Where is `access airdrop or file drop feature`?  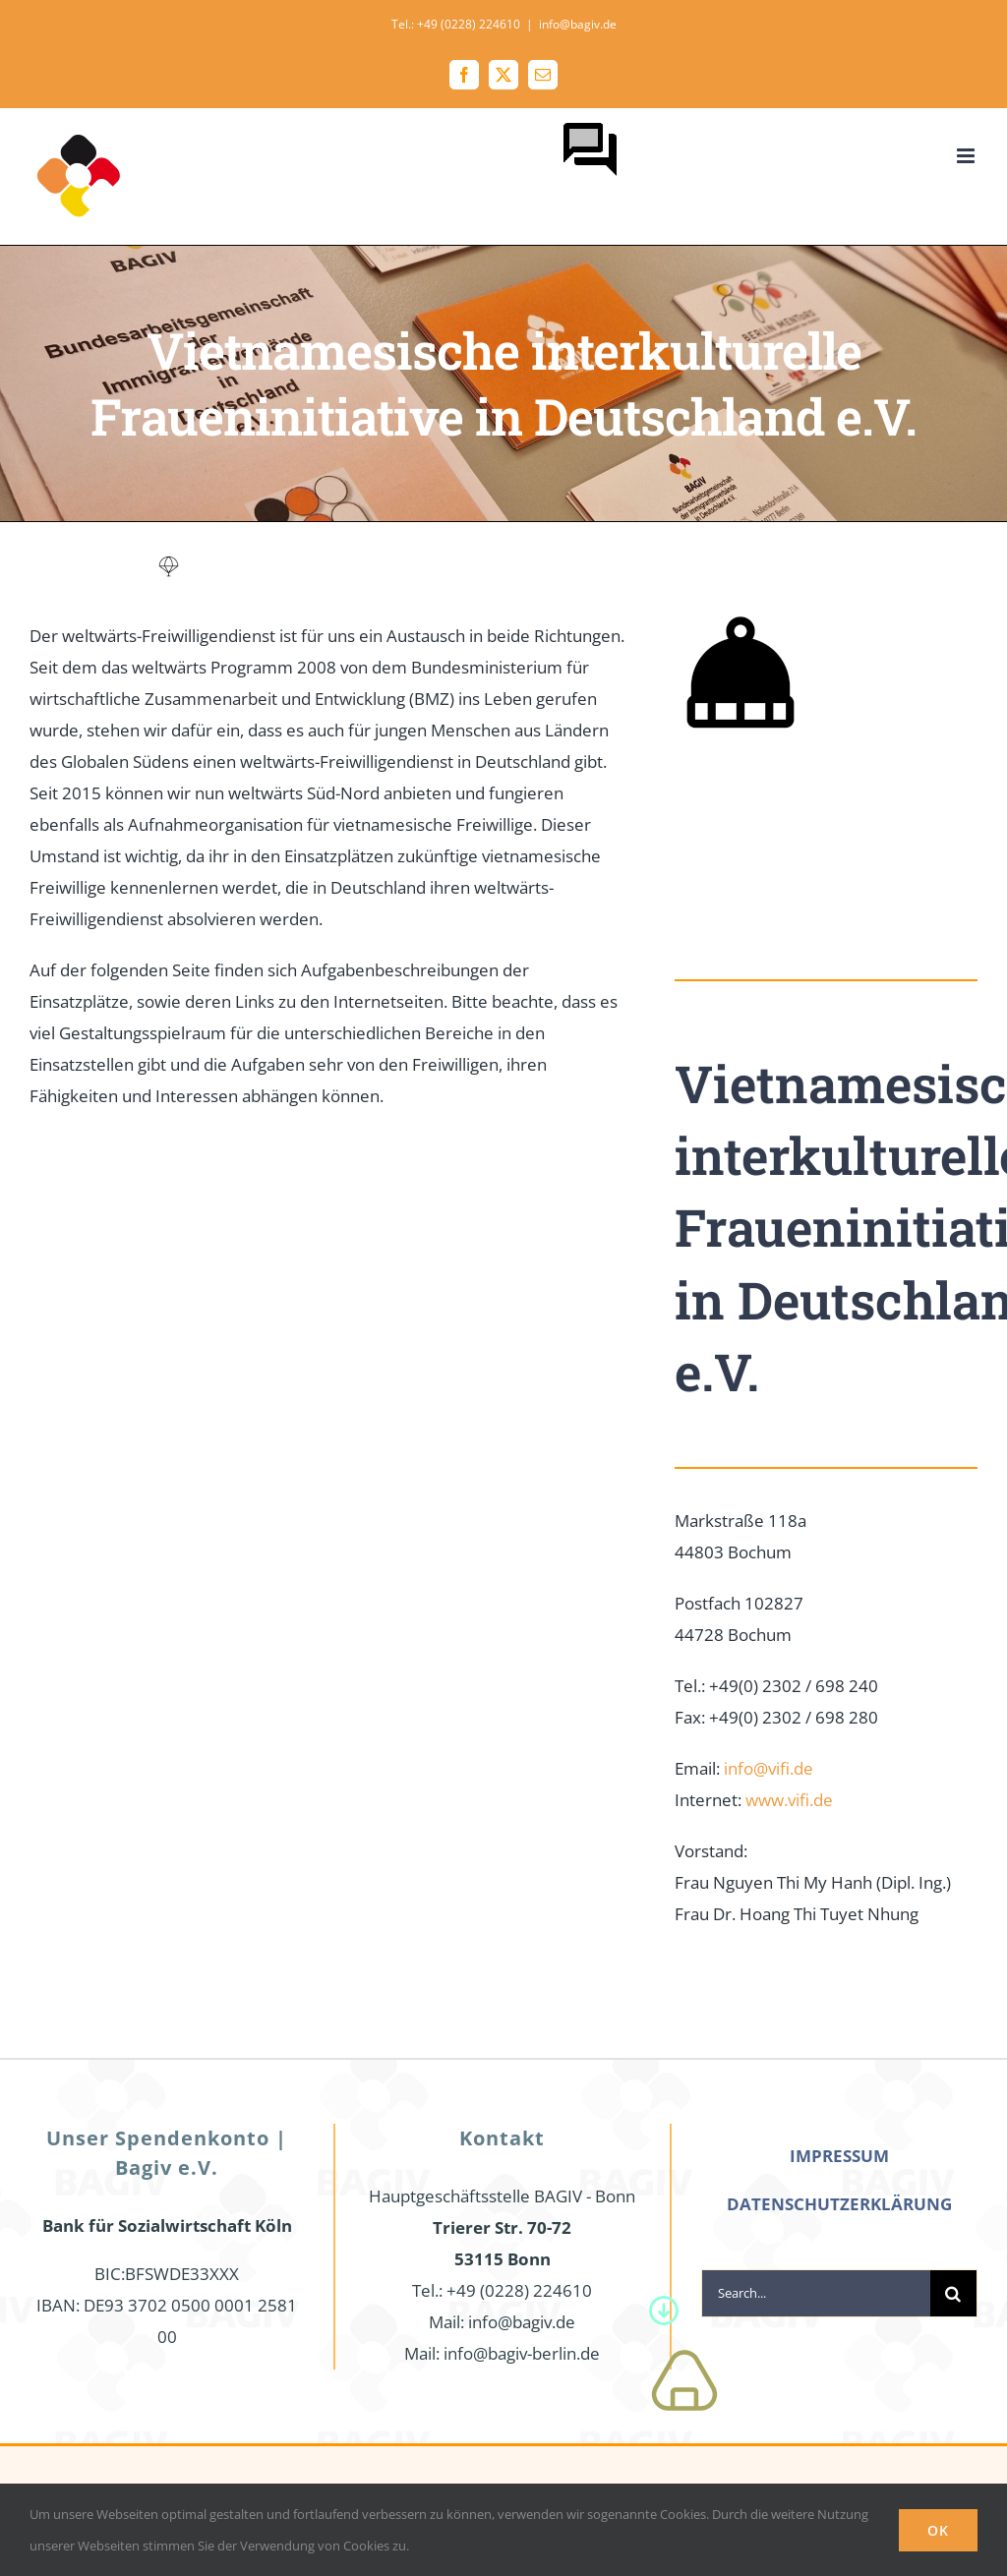
access airdrop or file drop feature is located at coordinates (168, 566).